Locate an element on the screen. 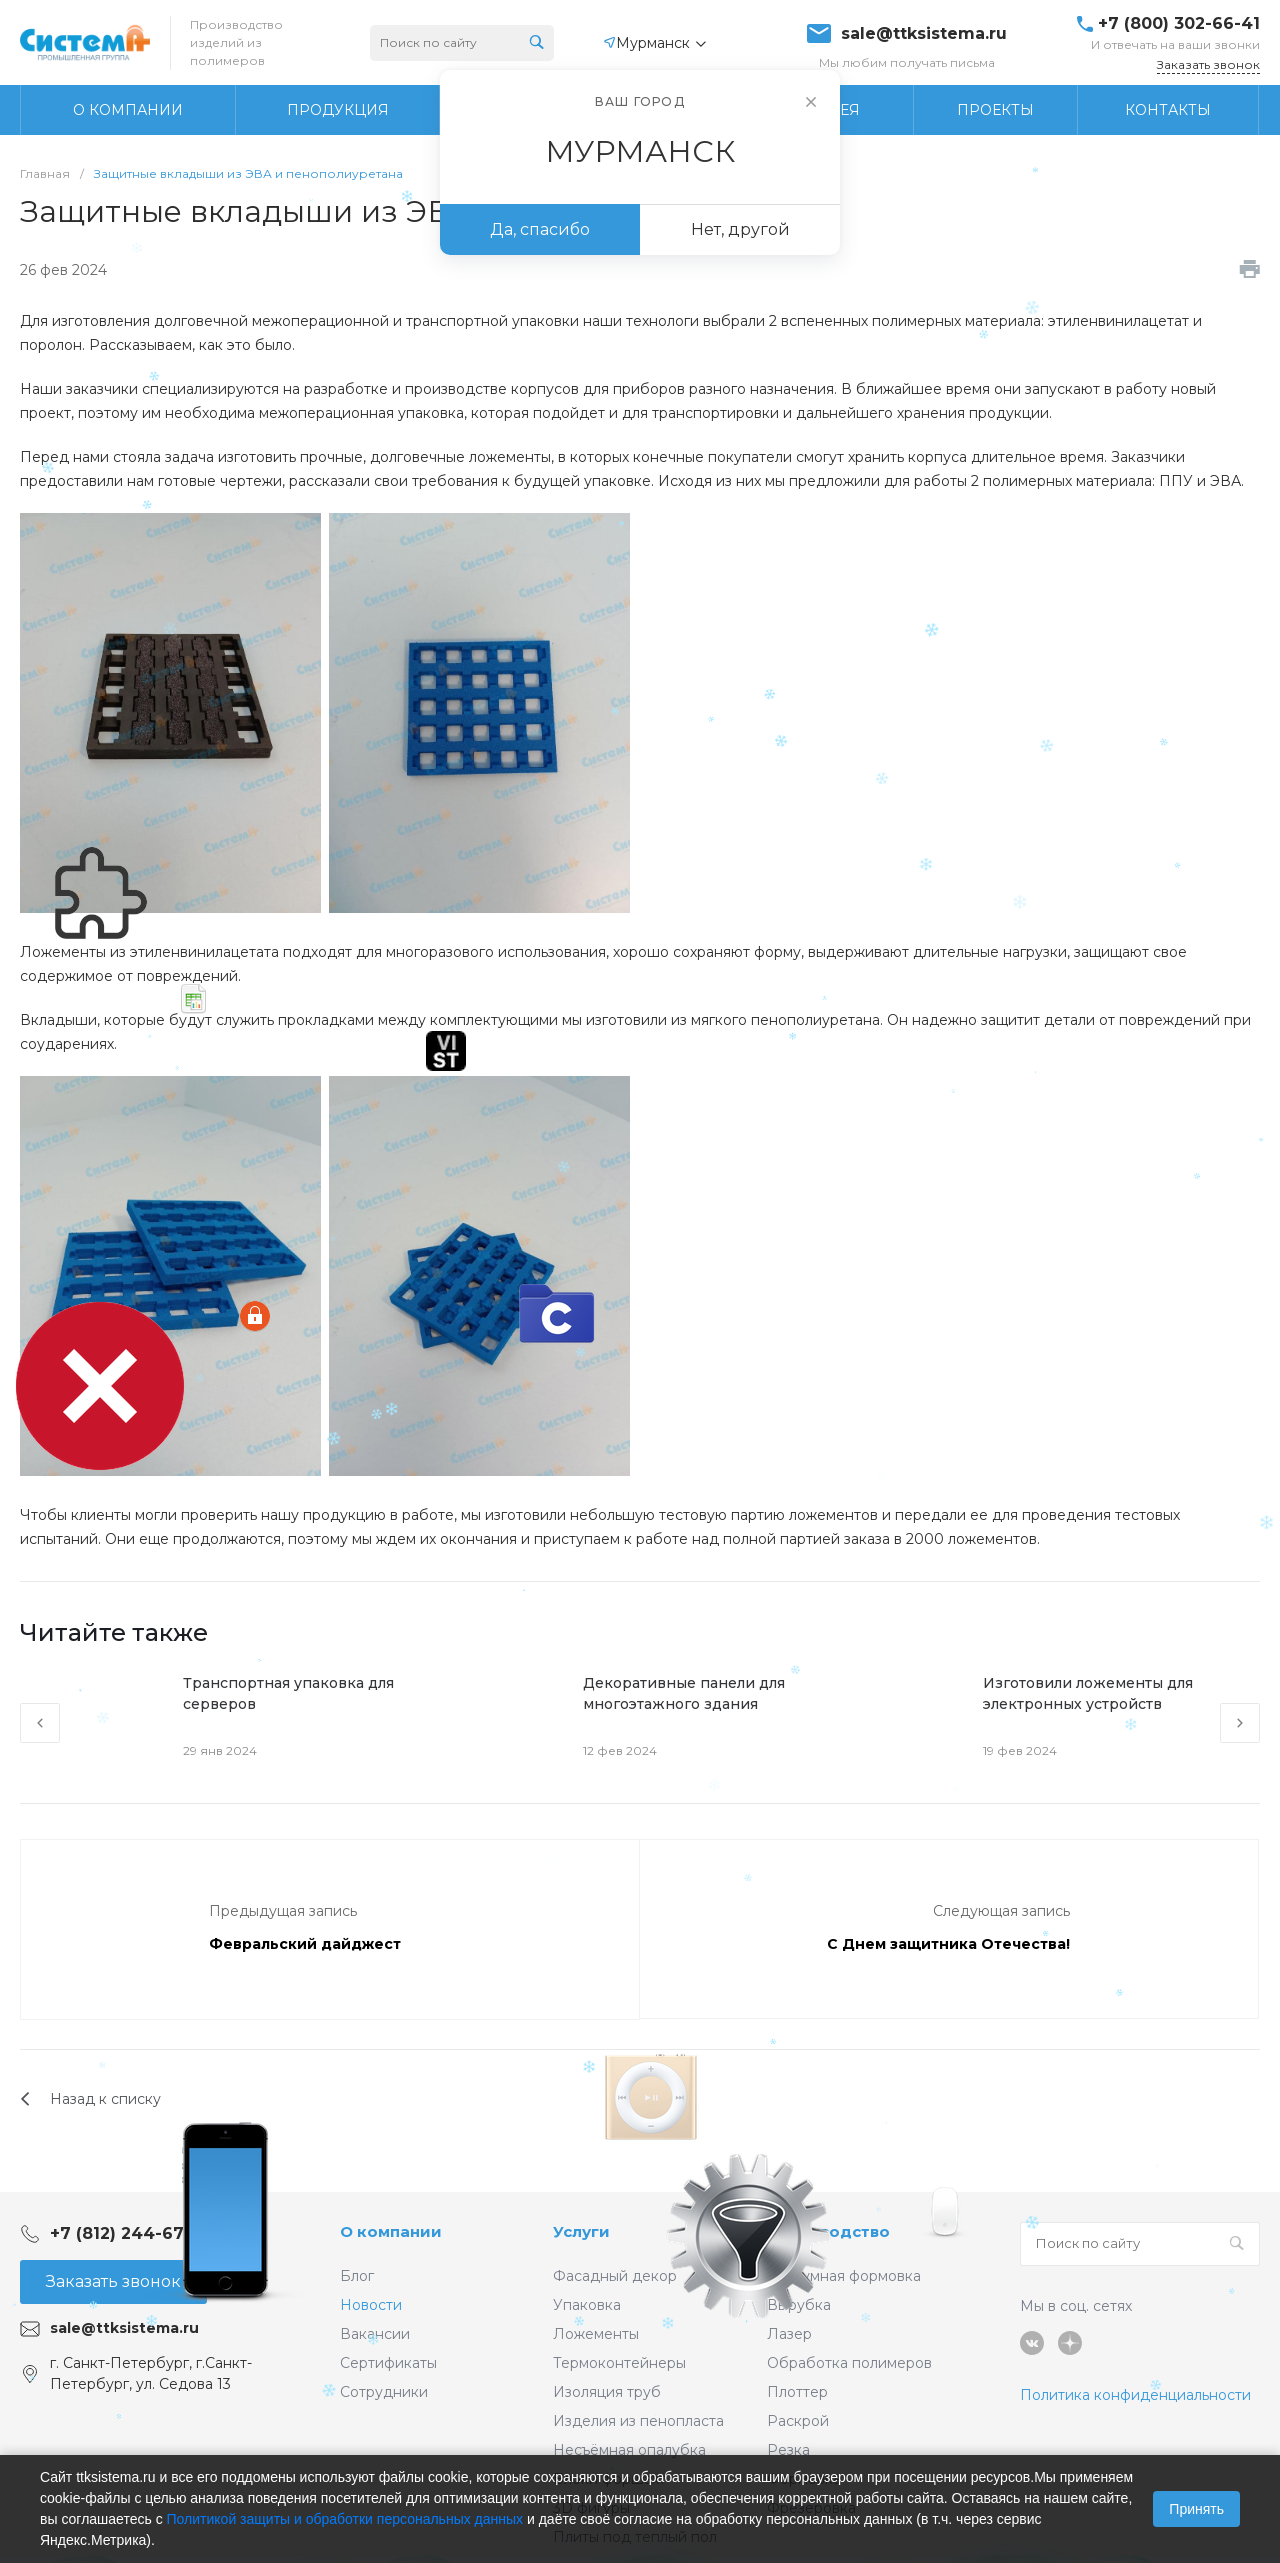  filter or sort media library content is located at coordinates (748, 2236).